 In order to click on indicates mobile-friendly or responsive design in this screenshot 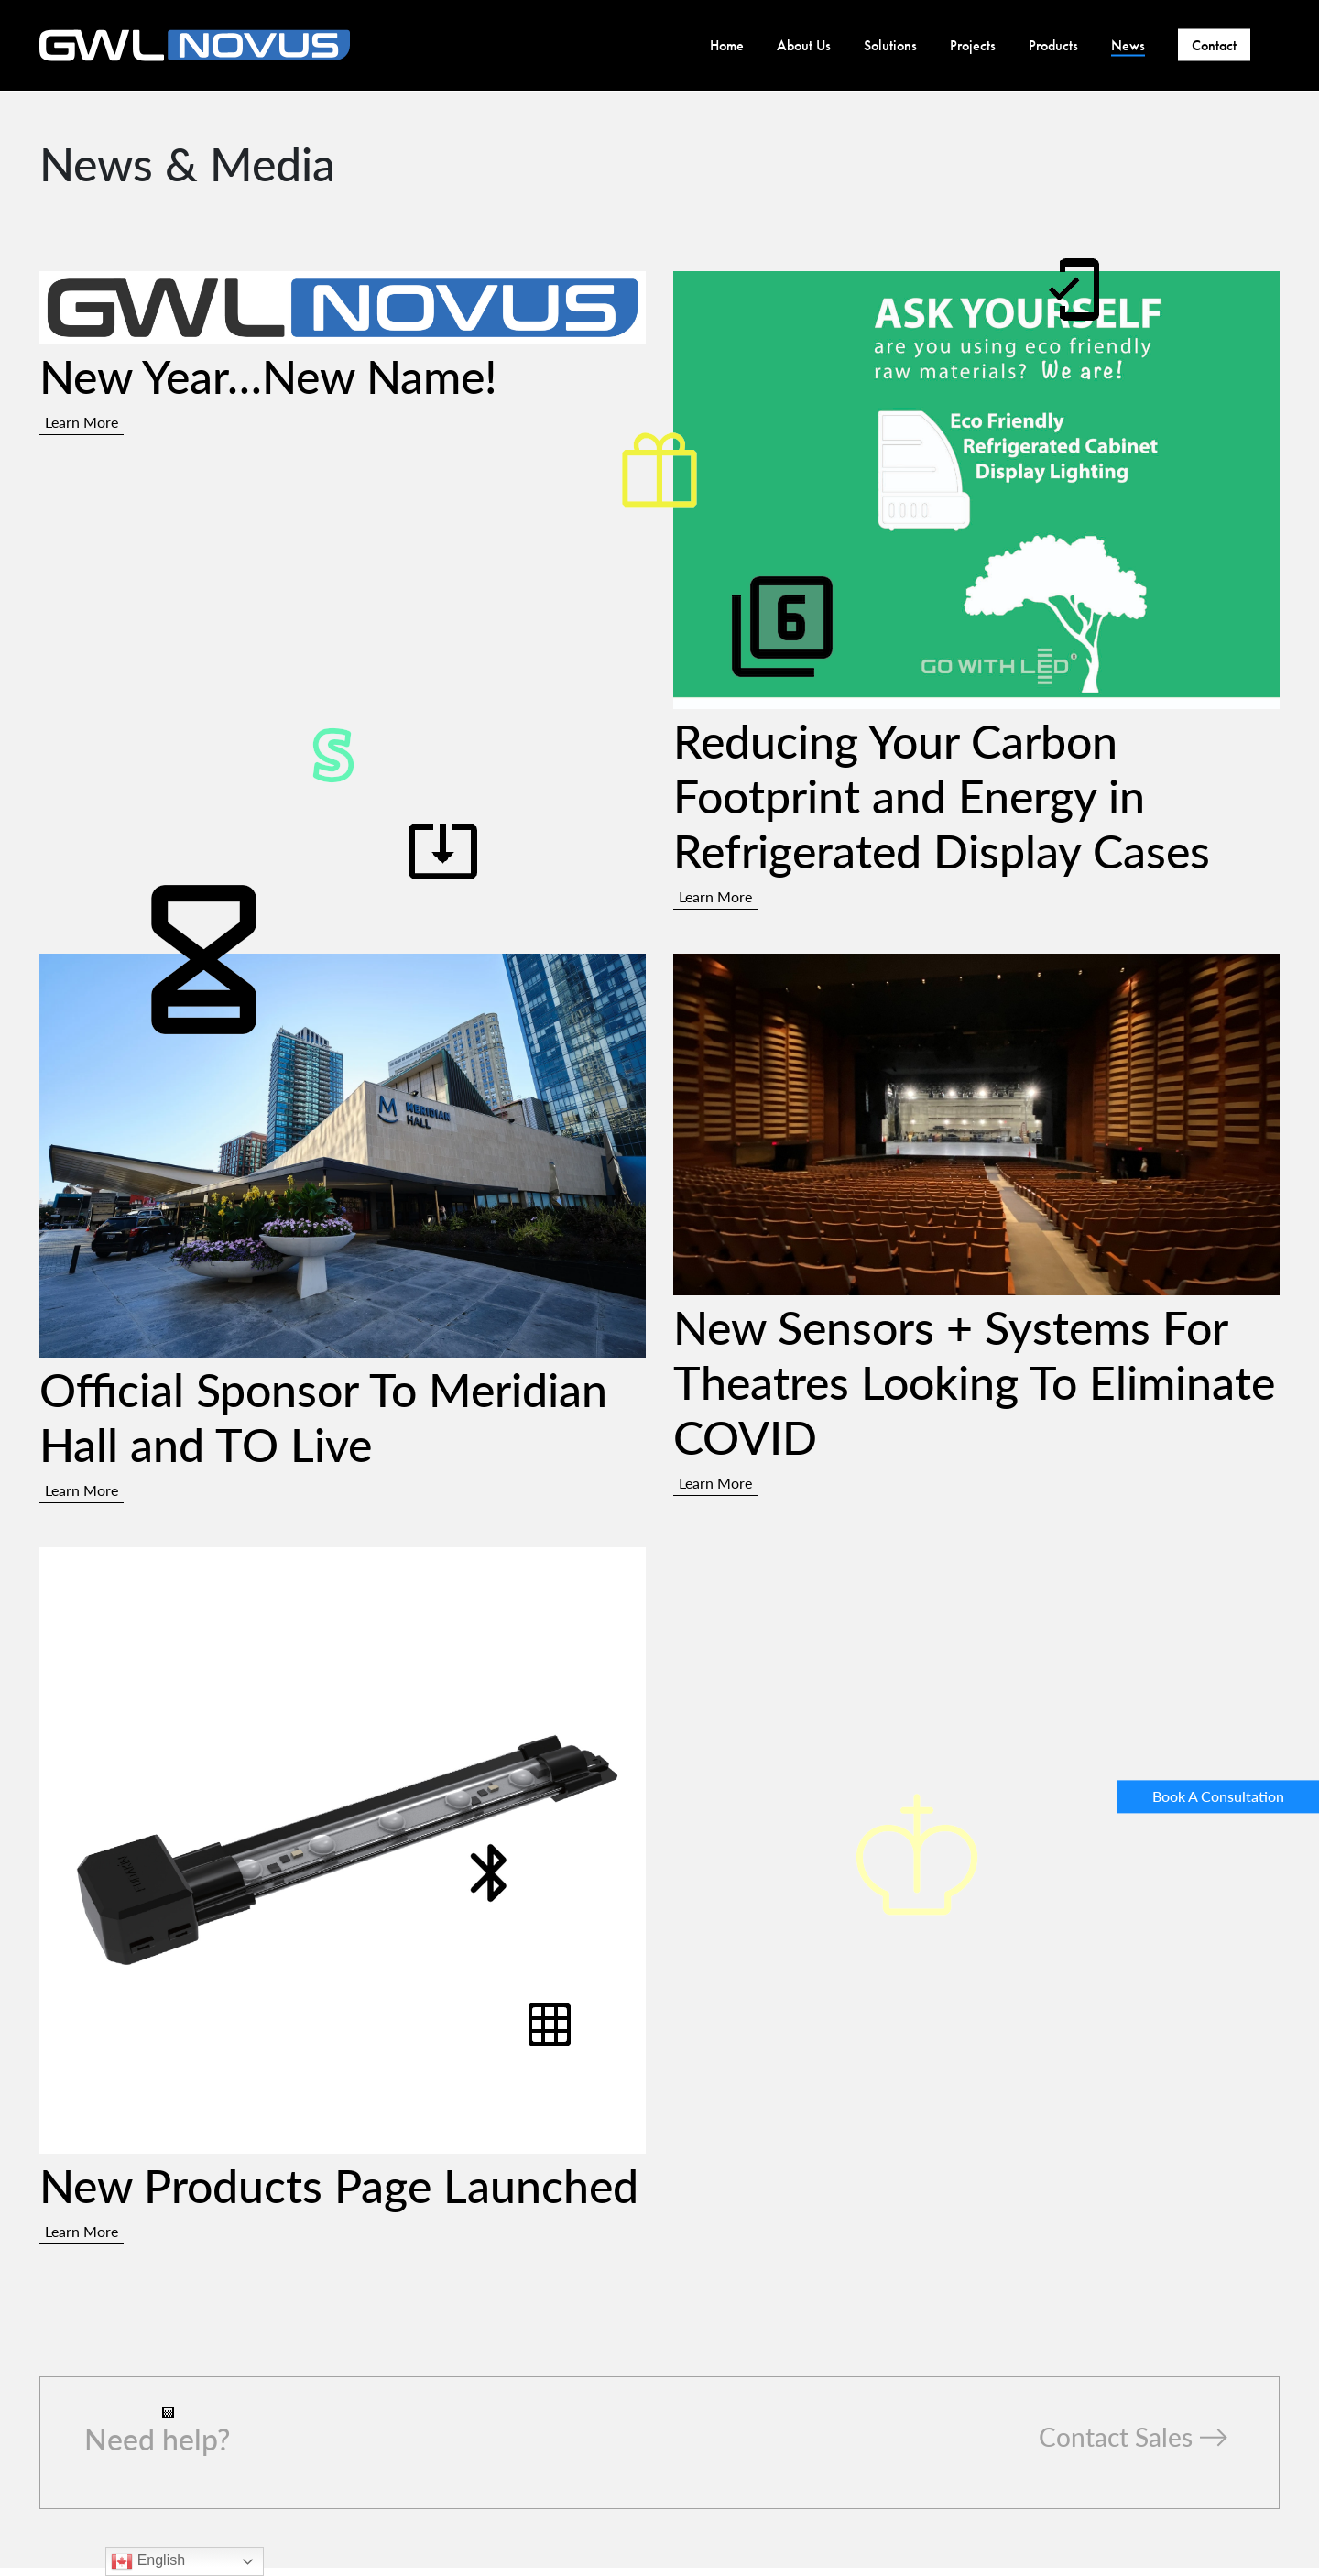, I will do `click(1074, 289)`.